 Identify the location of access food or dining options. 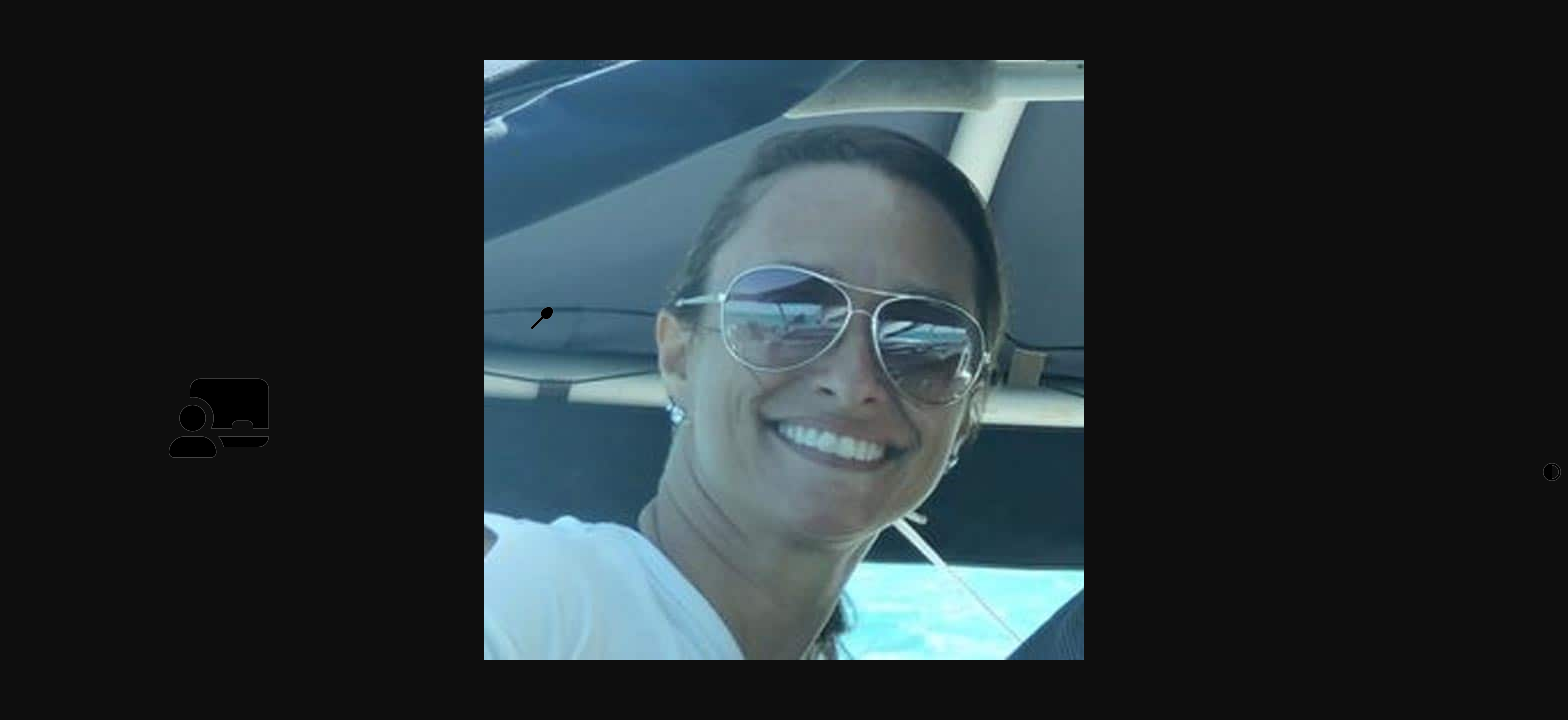
(542, 318).